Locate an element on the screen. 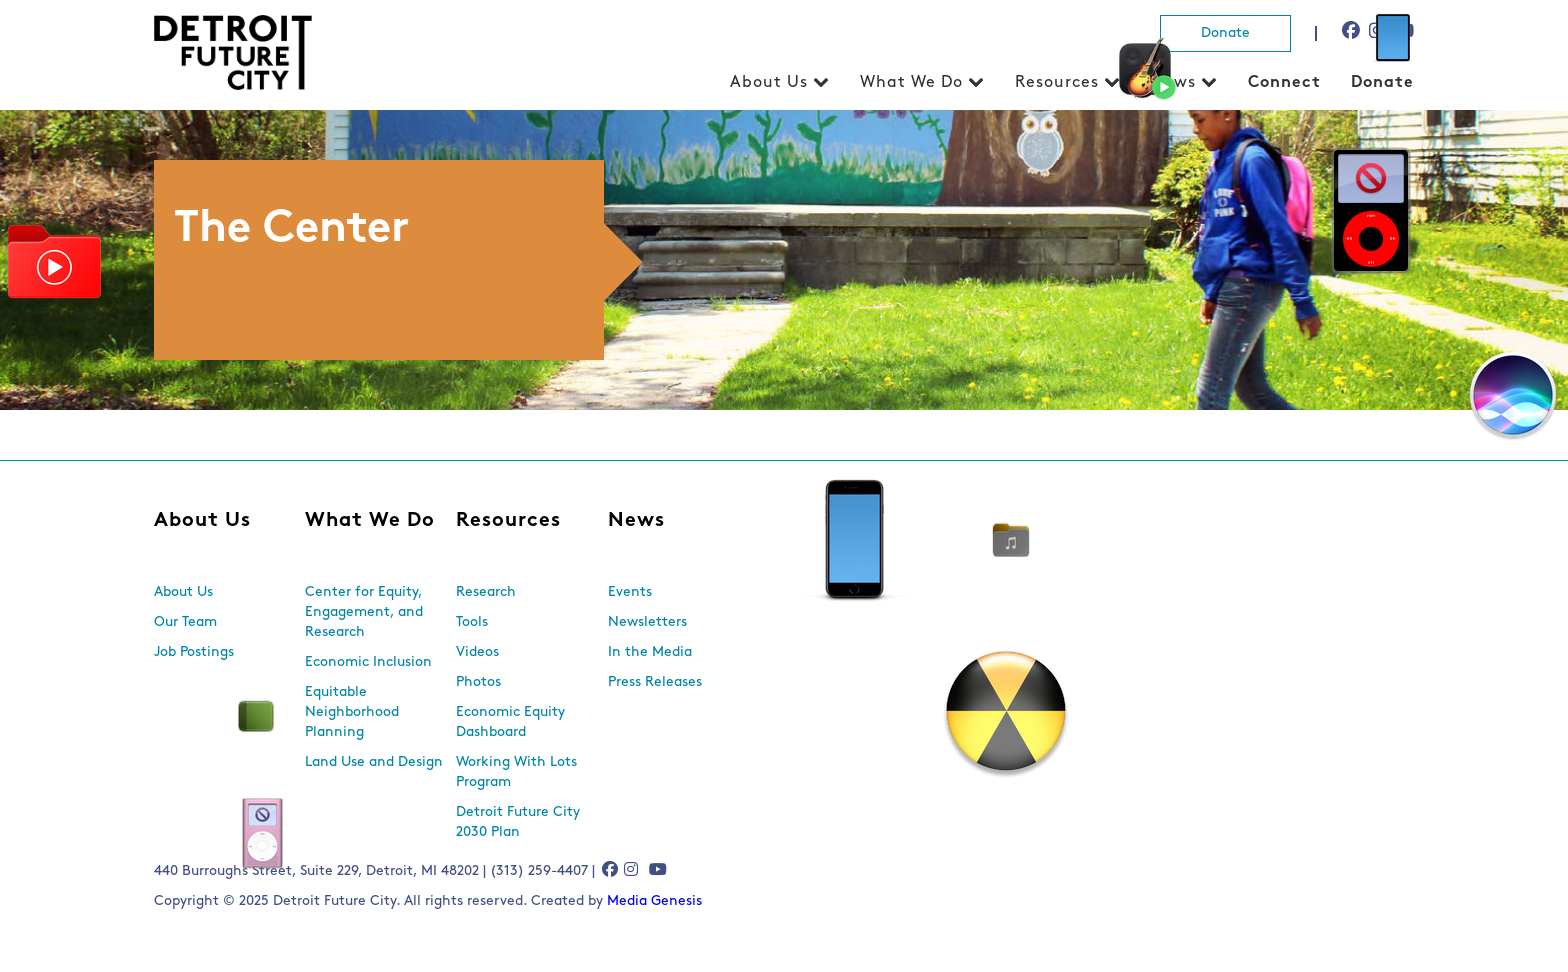  open Siri settings and preferences is located at coordinates (1513, 395).